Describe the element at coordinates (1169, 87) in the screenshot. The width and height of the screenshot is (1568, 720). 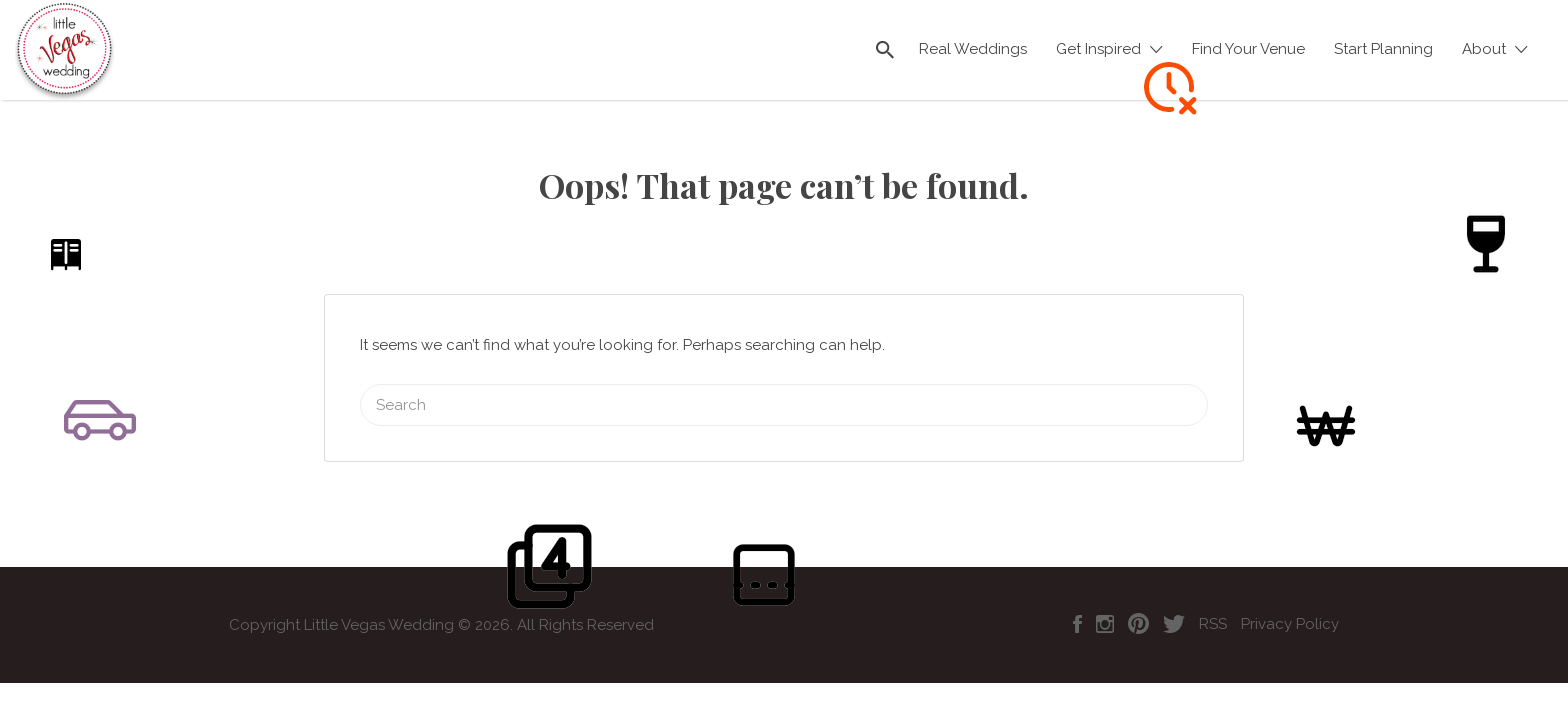
I see `cancel a scheduled event or timer` at that location.